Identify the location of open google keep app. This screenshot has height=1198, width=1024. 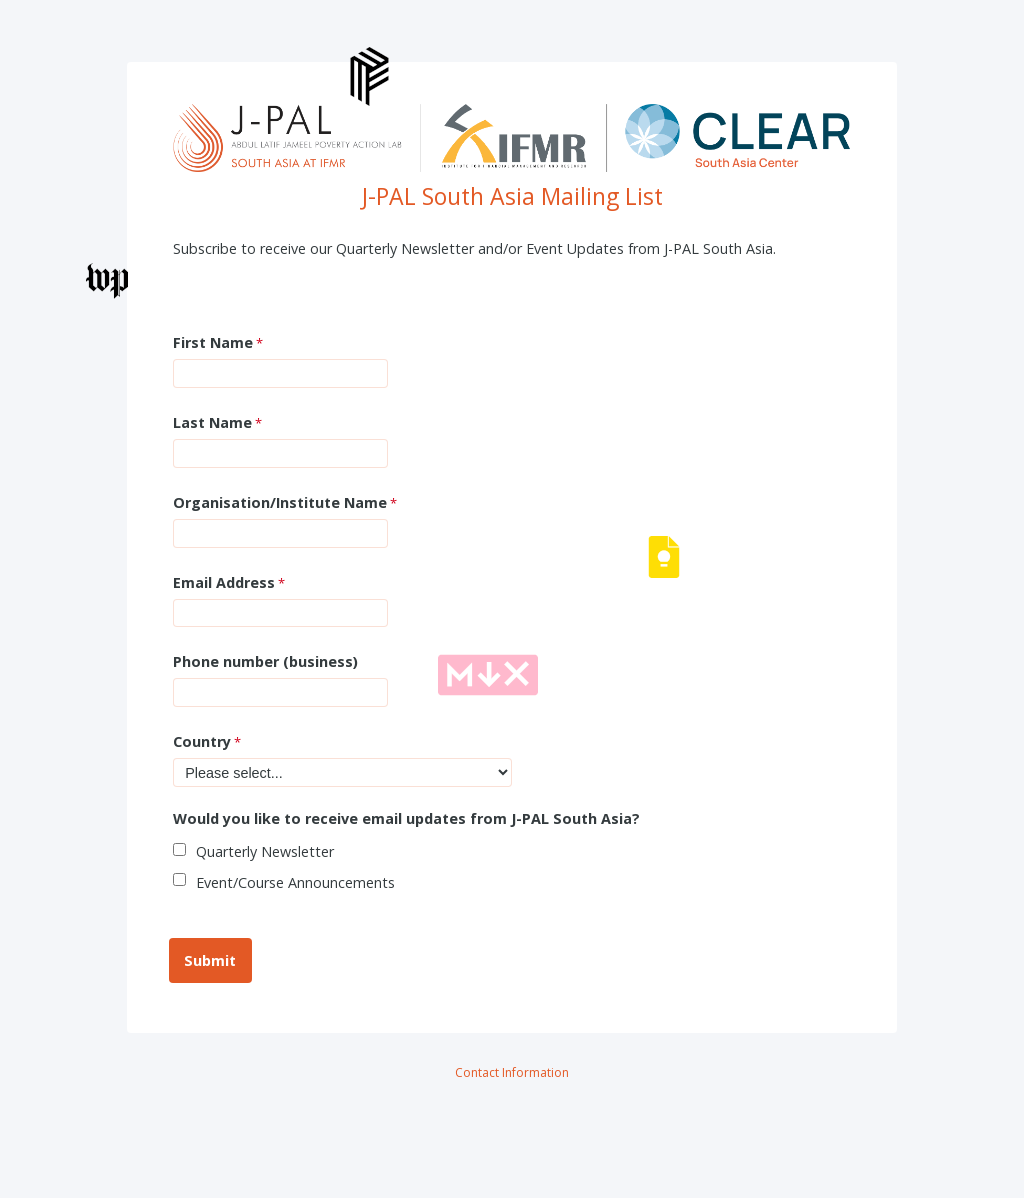
(664, 557).